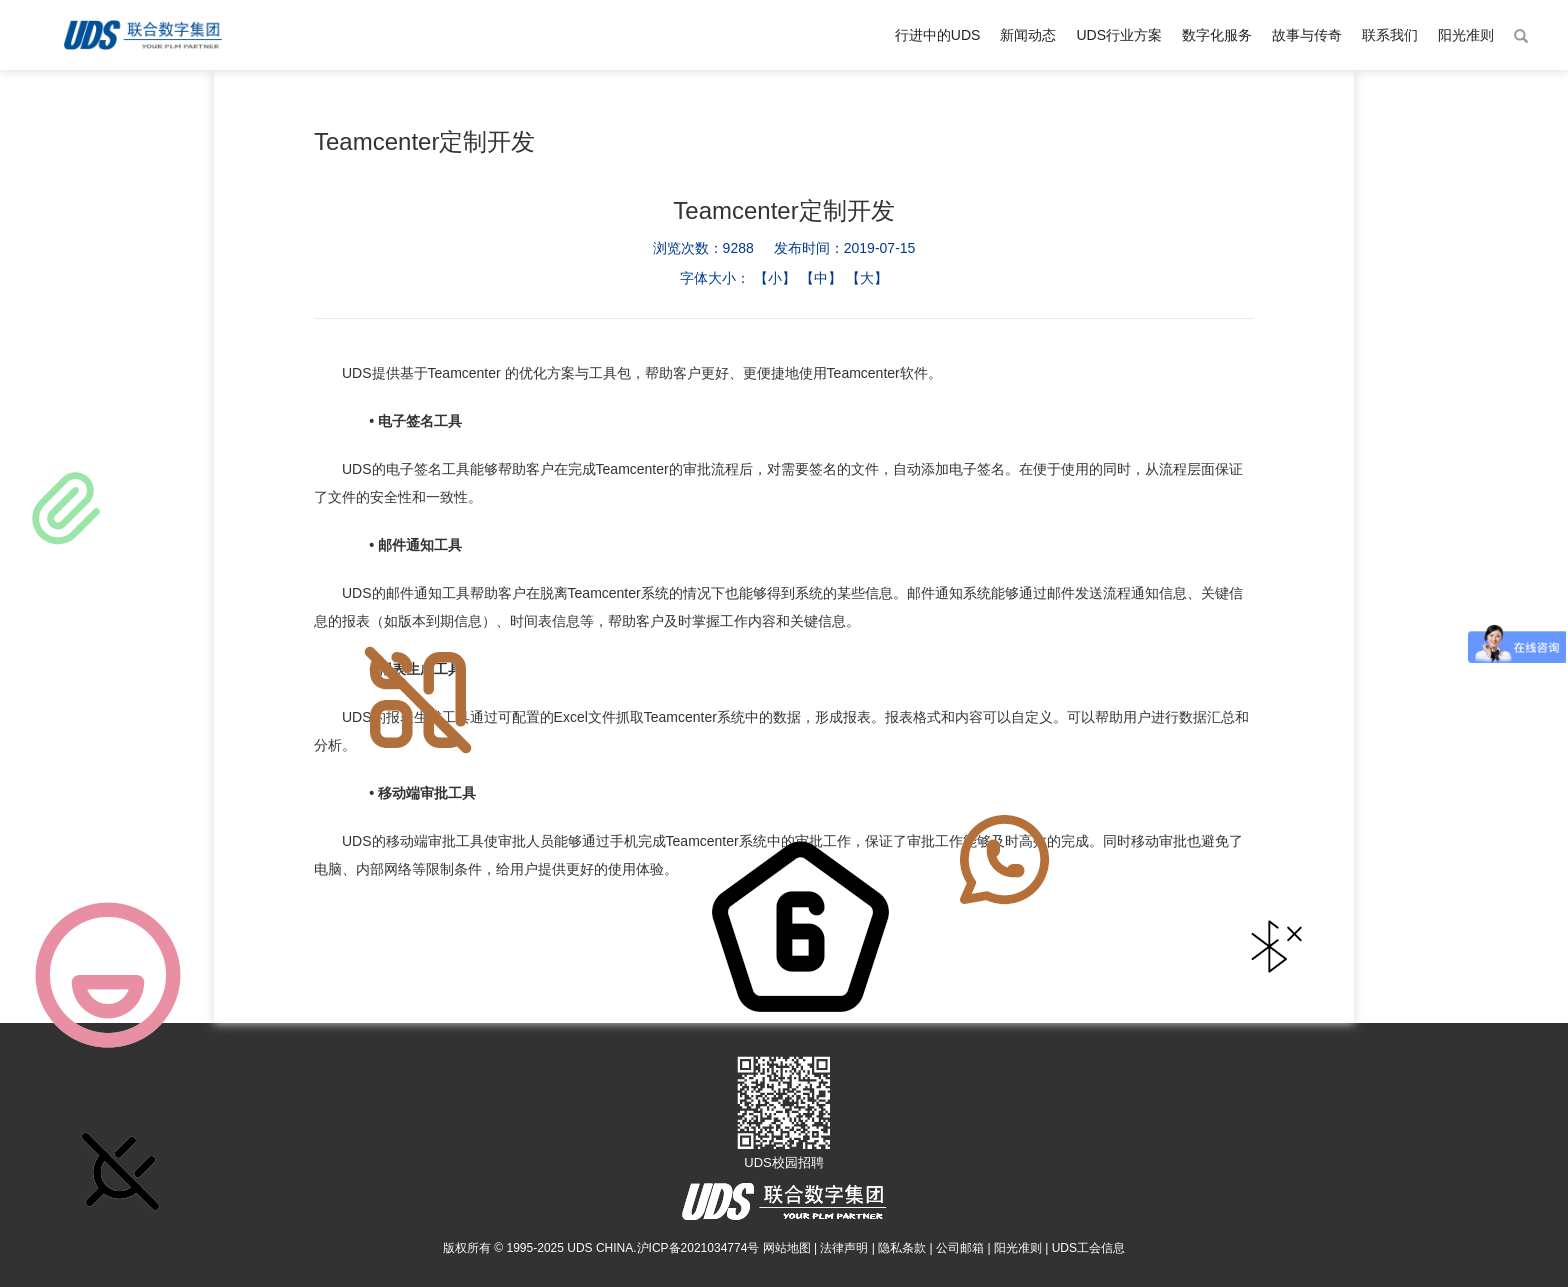 This screenshot has width=1568, height=1287. Describe the element at coordinates (108, 975) in the screenshot. I see `open funimation streaming app` at that location.